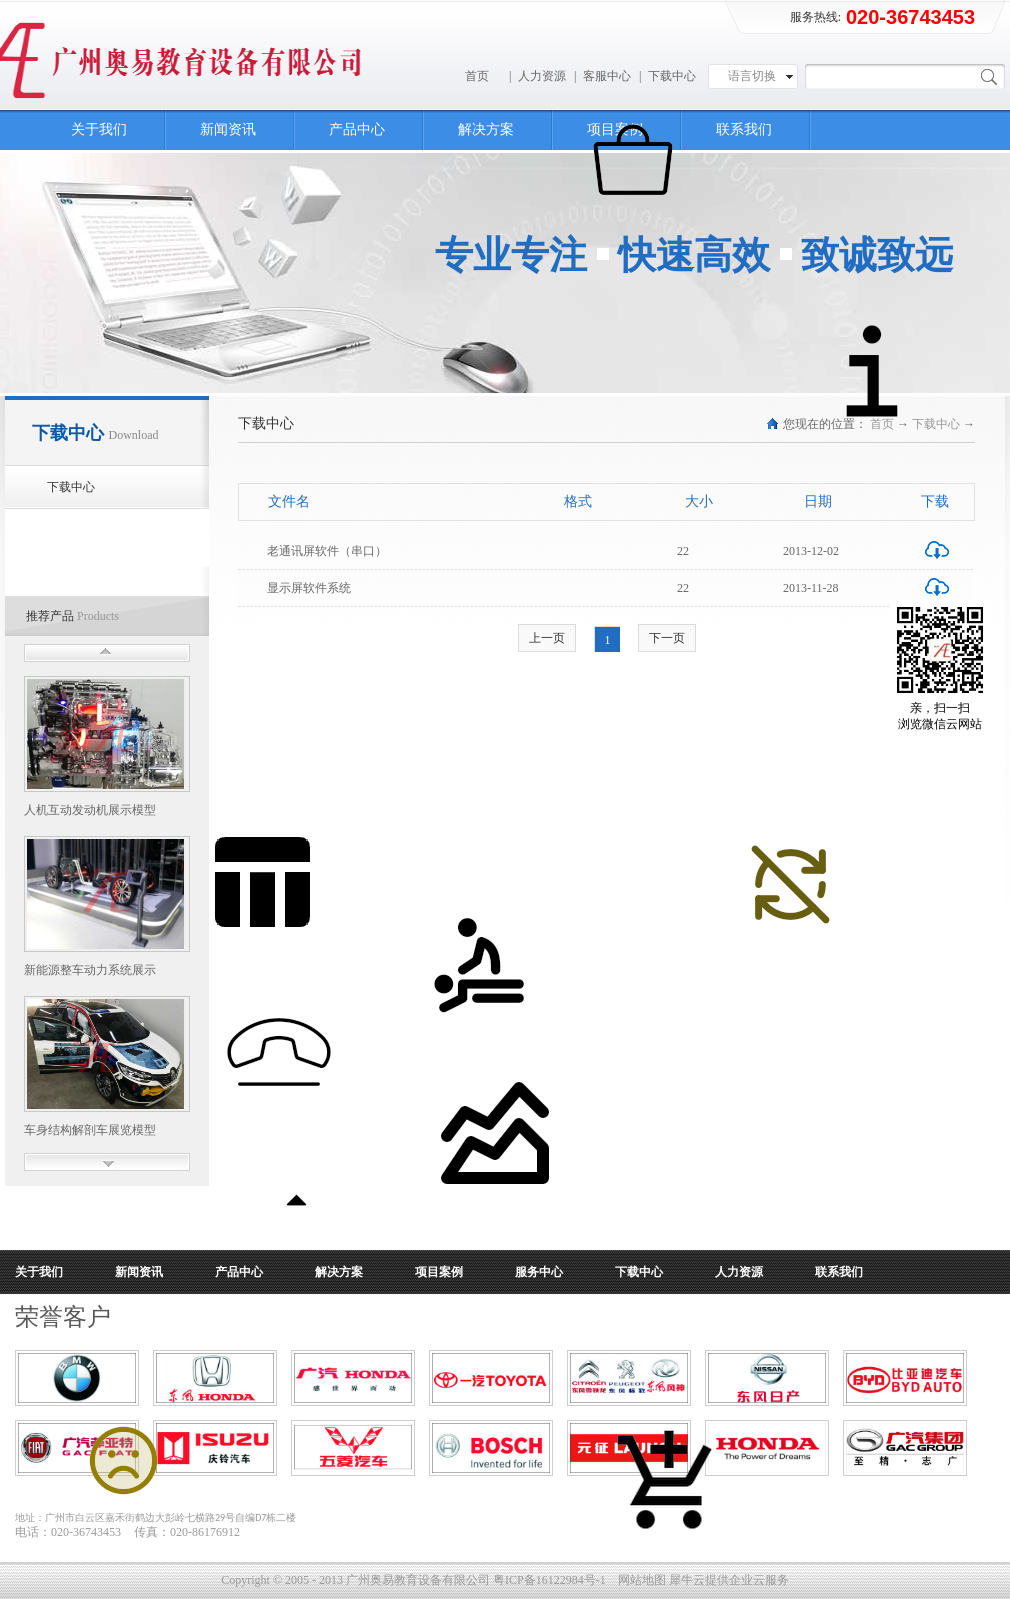 The image size is (1010, 1599). I want to click on end the current call, so click(279, 1052).